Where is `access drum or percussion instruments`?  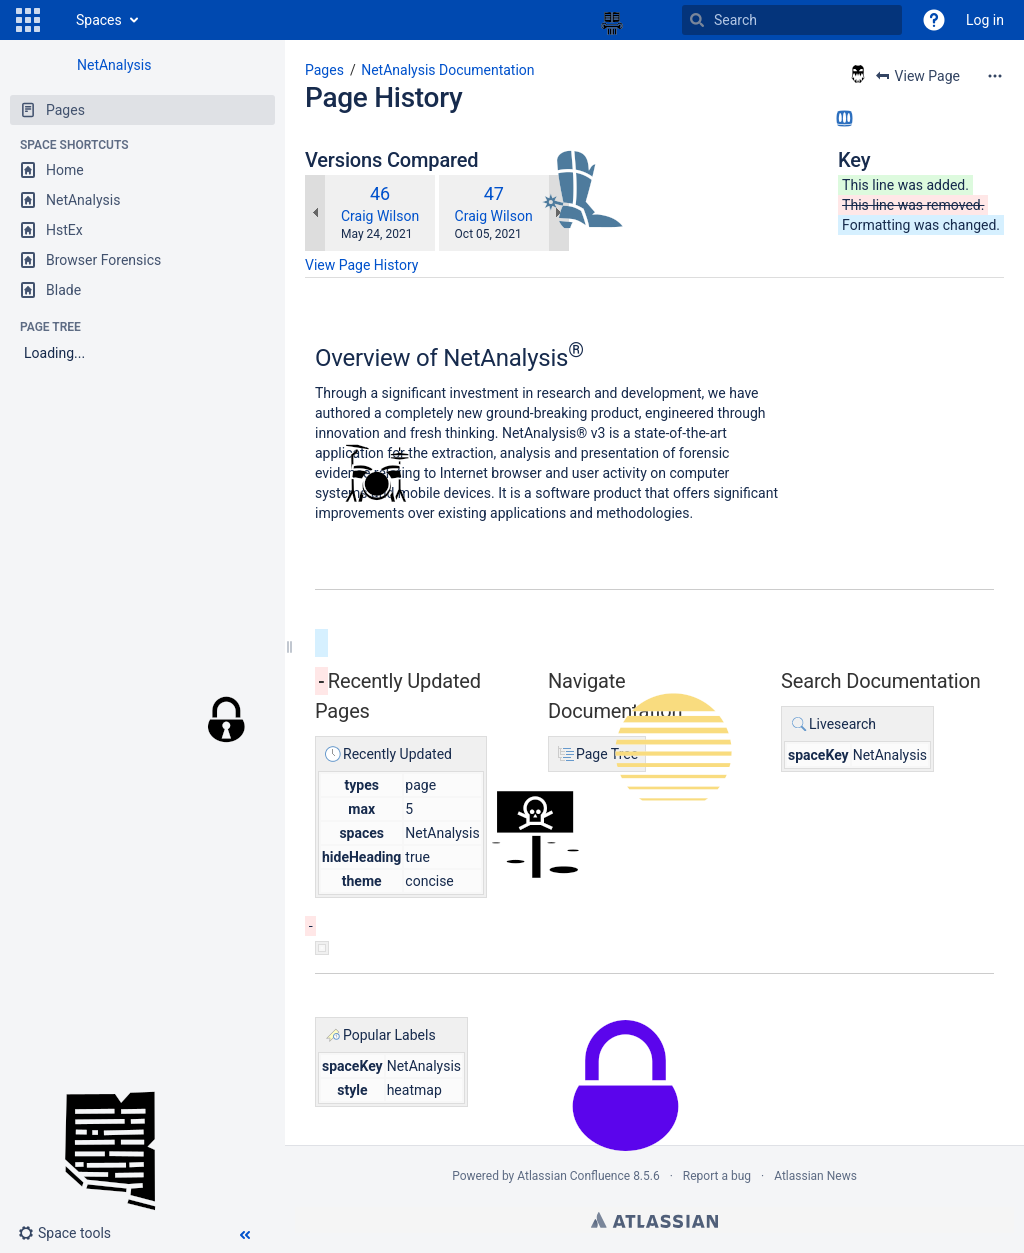 access drum or percussion instruments is located at coordinates (377, 471).